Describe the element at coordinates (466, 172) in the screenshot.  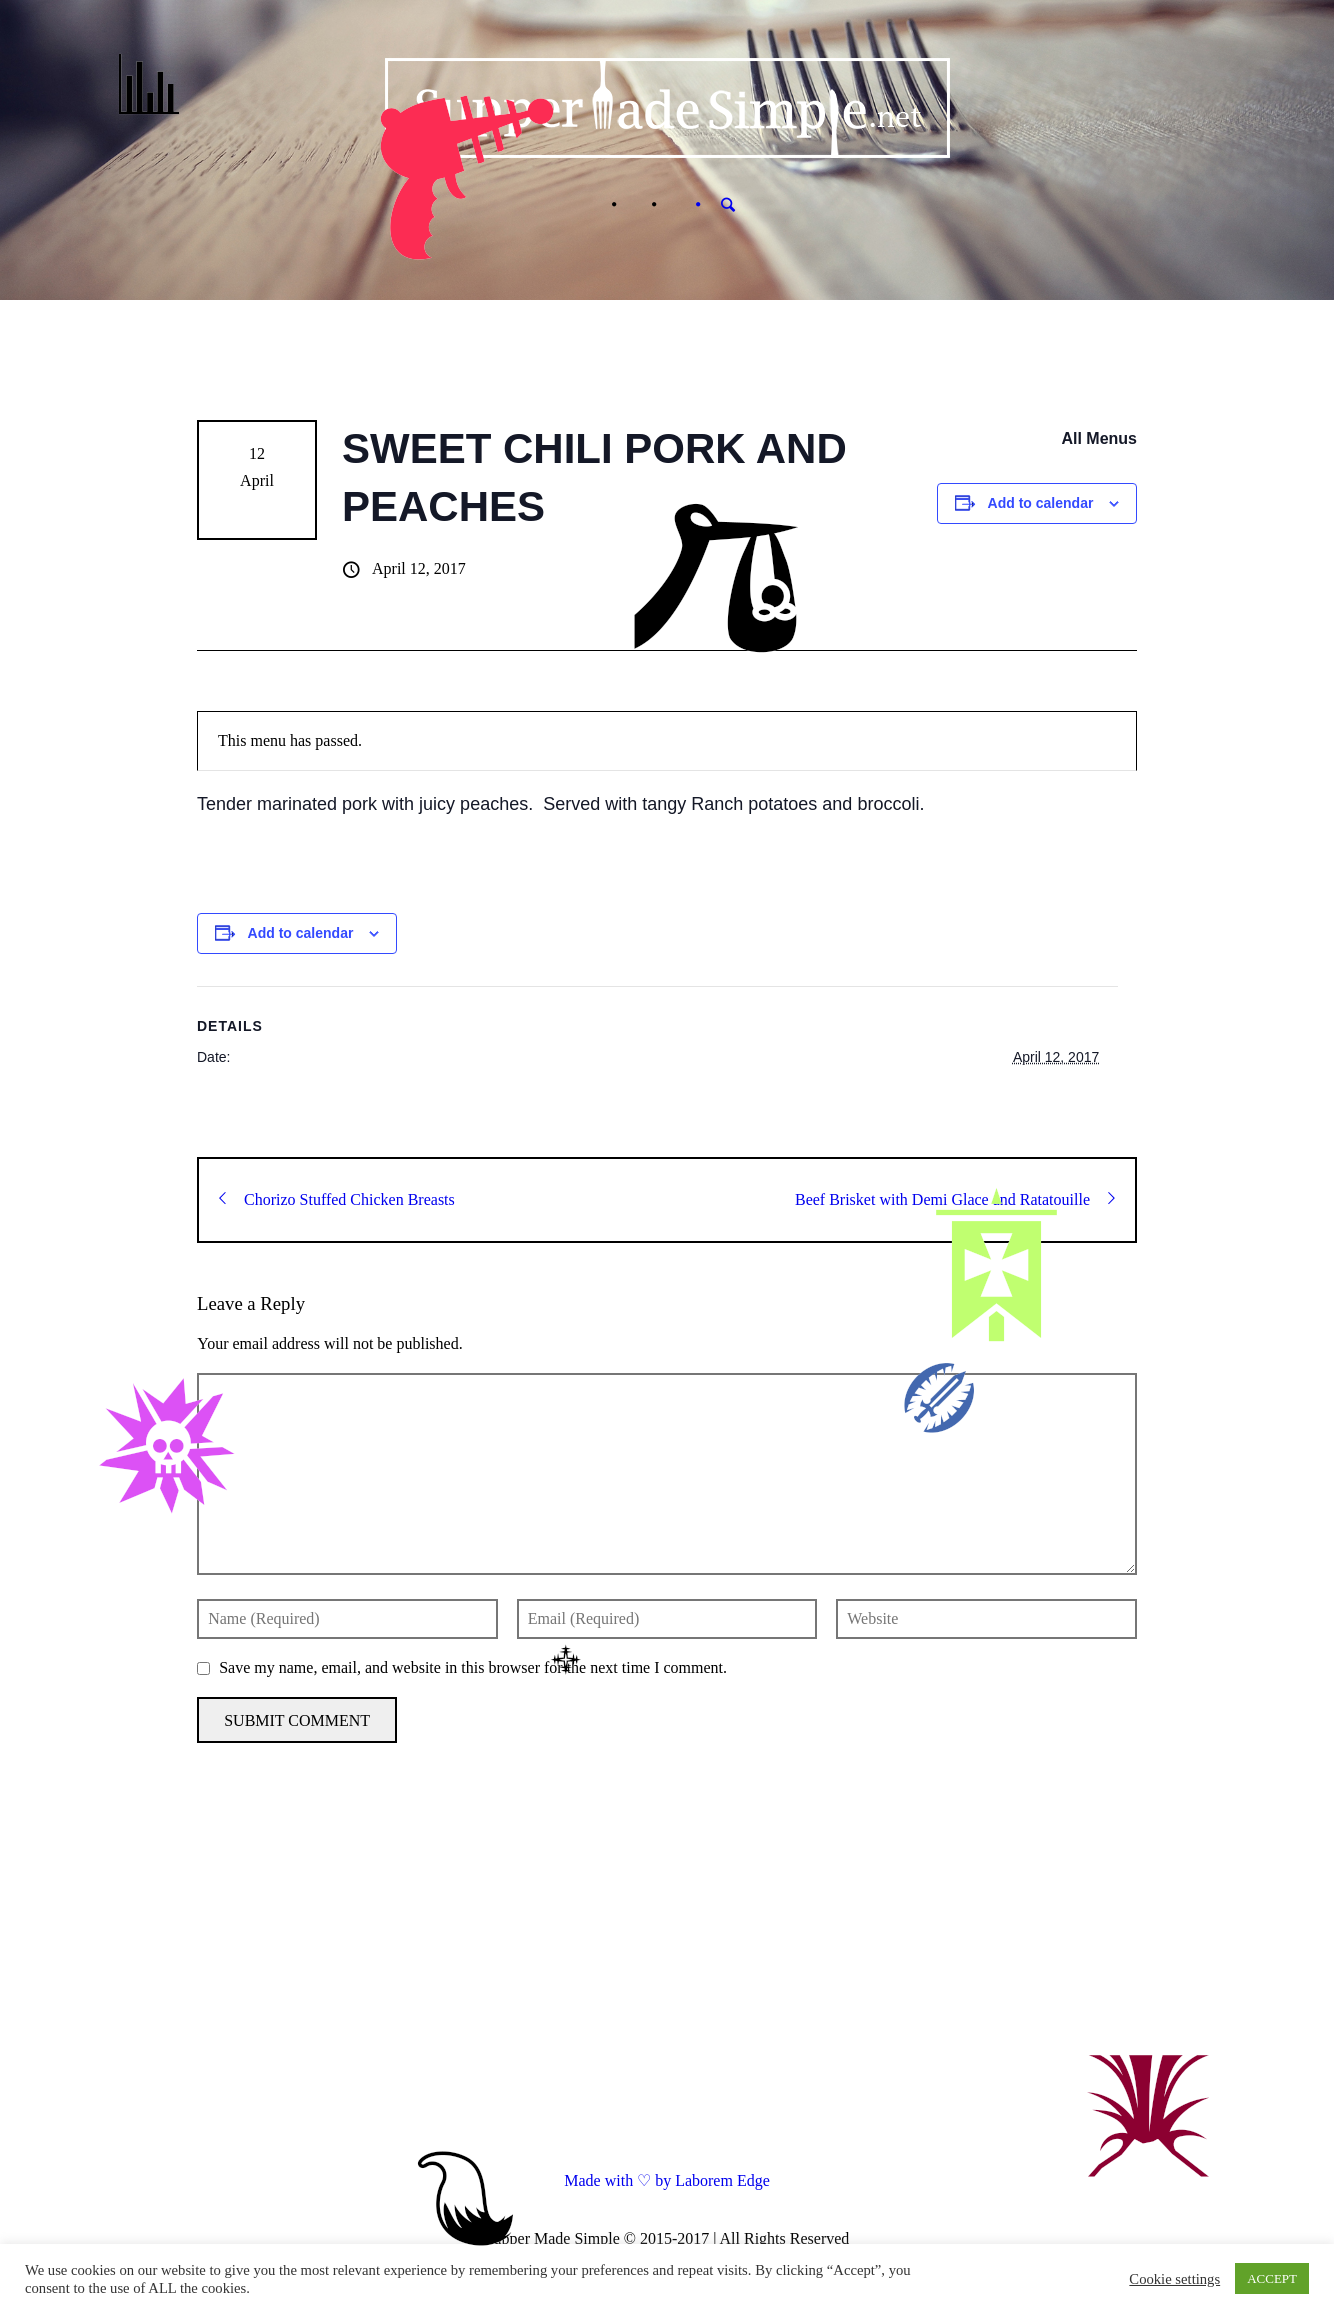
I see `select ray gun weapon in game` at that location.